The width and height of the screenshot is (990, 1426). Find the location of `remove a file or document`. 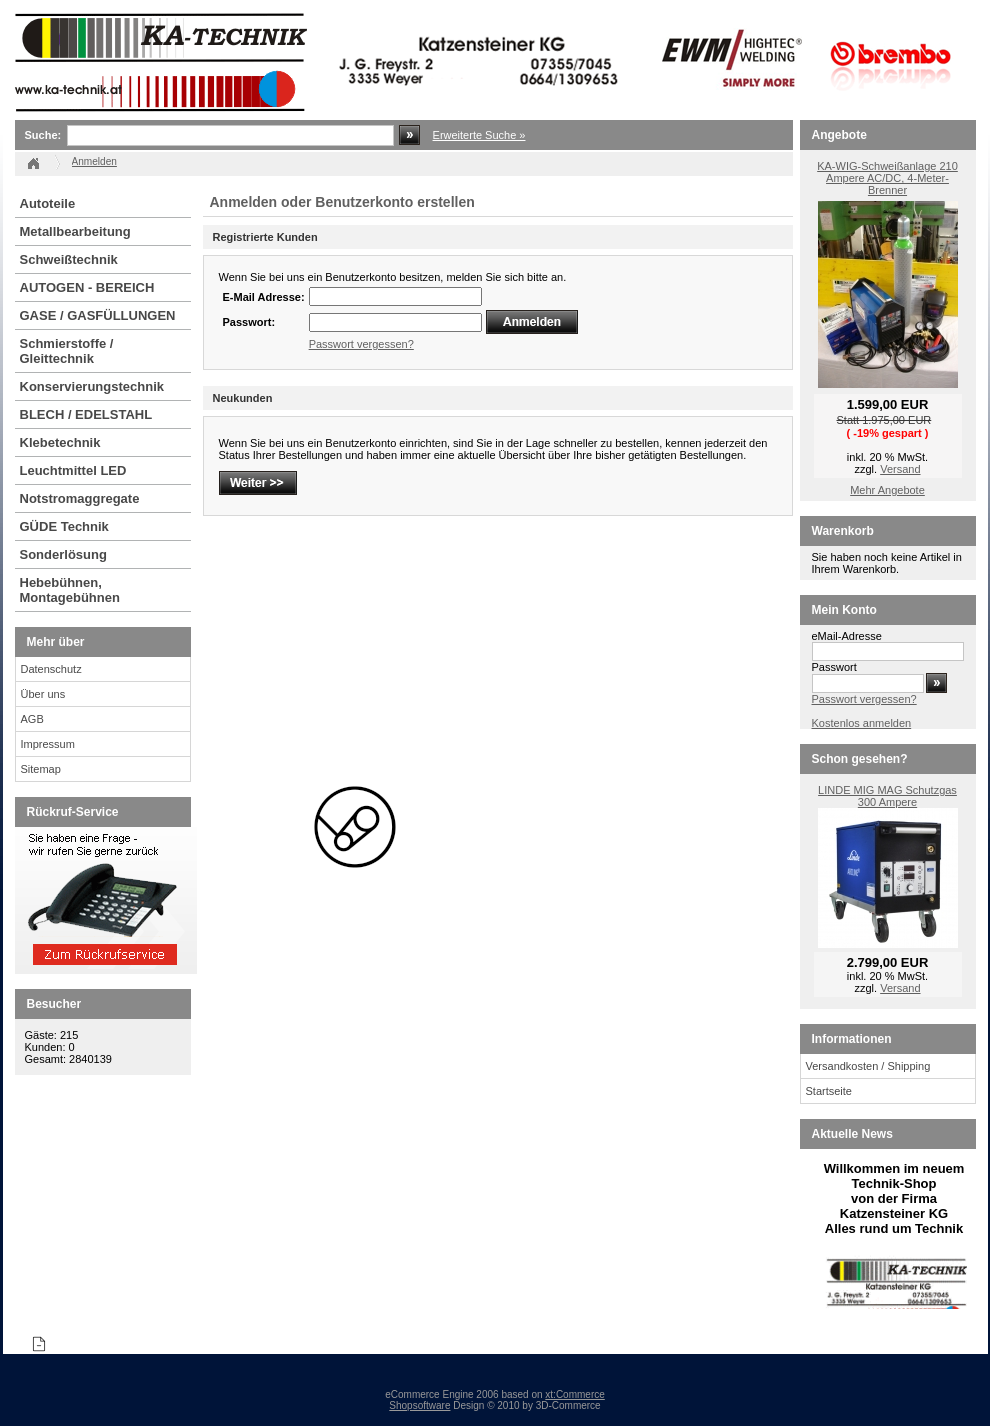

remove a file or document is located at coordinates (39, 1344).